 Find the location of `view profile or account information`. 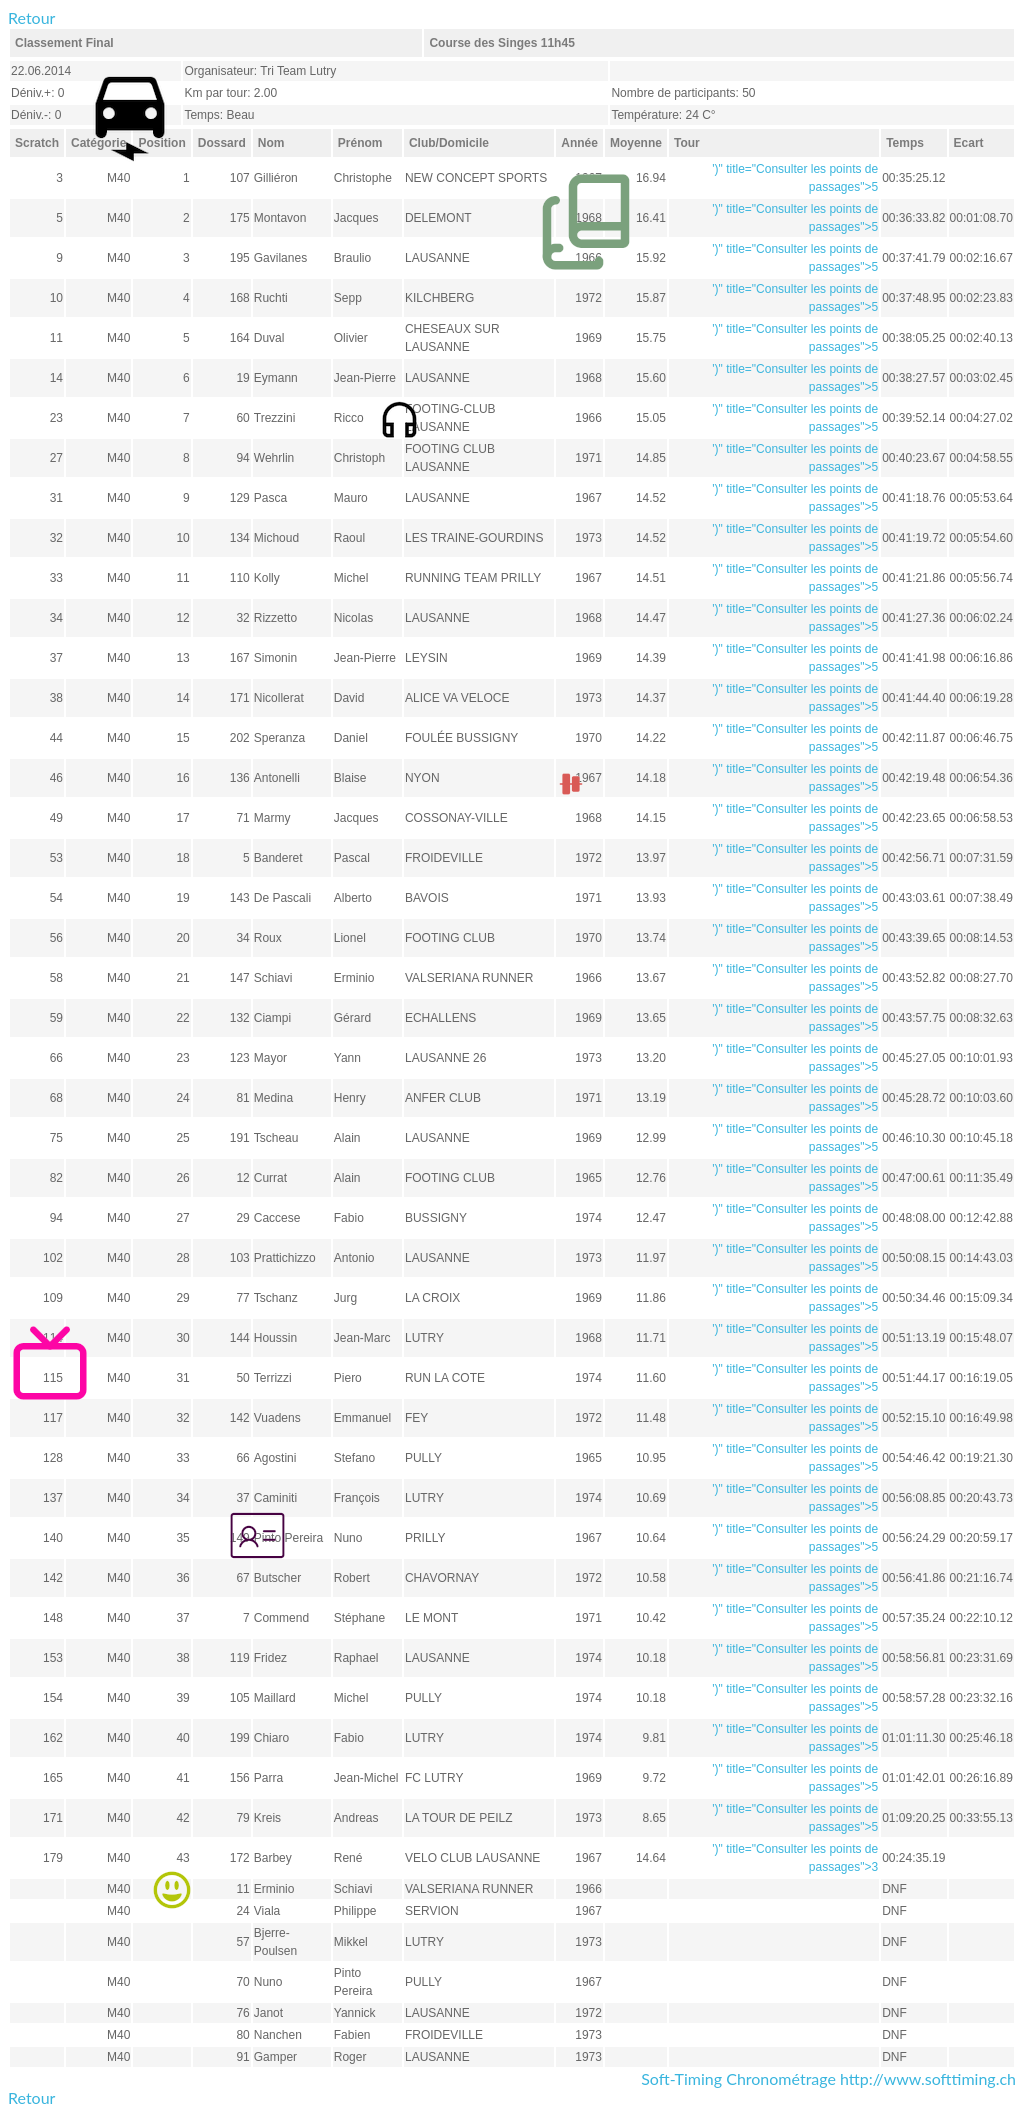

view profile or account information is located at coordinates (257, 1535).